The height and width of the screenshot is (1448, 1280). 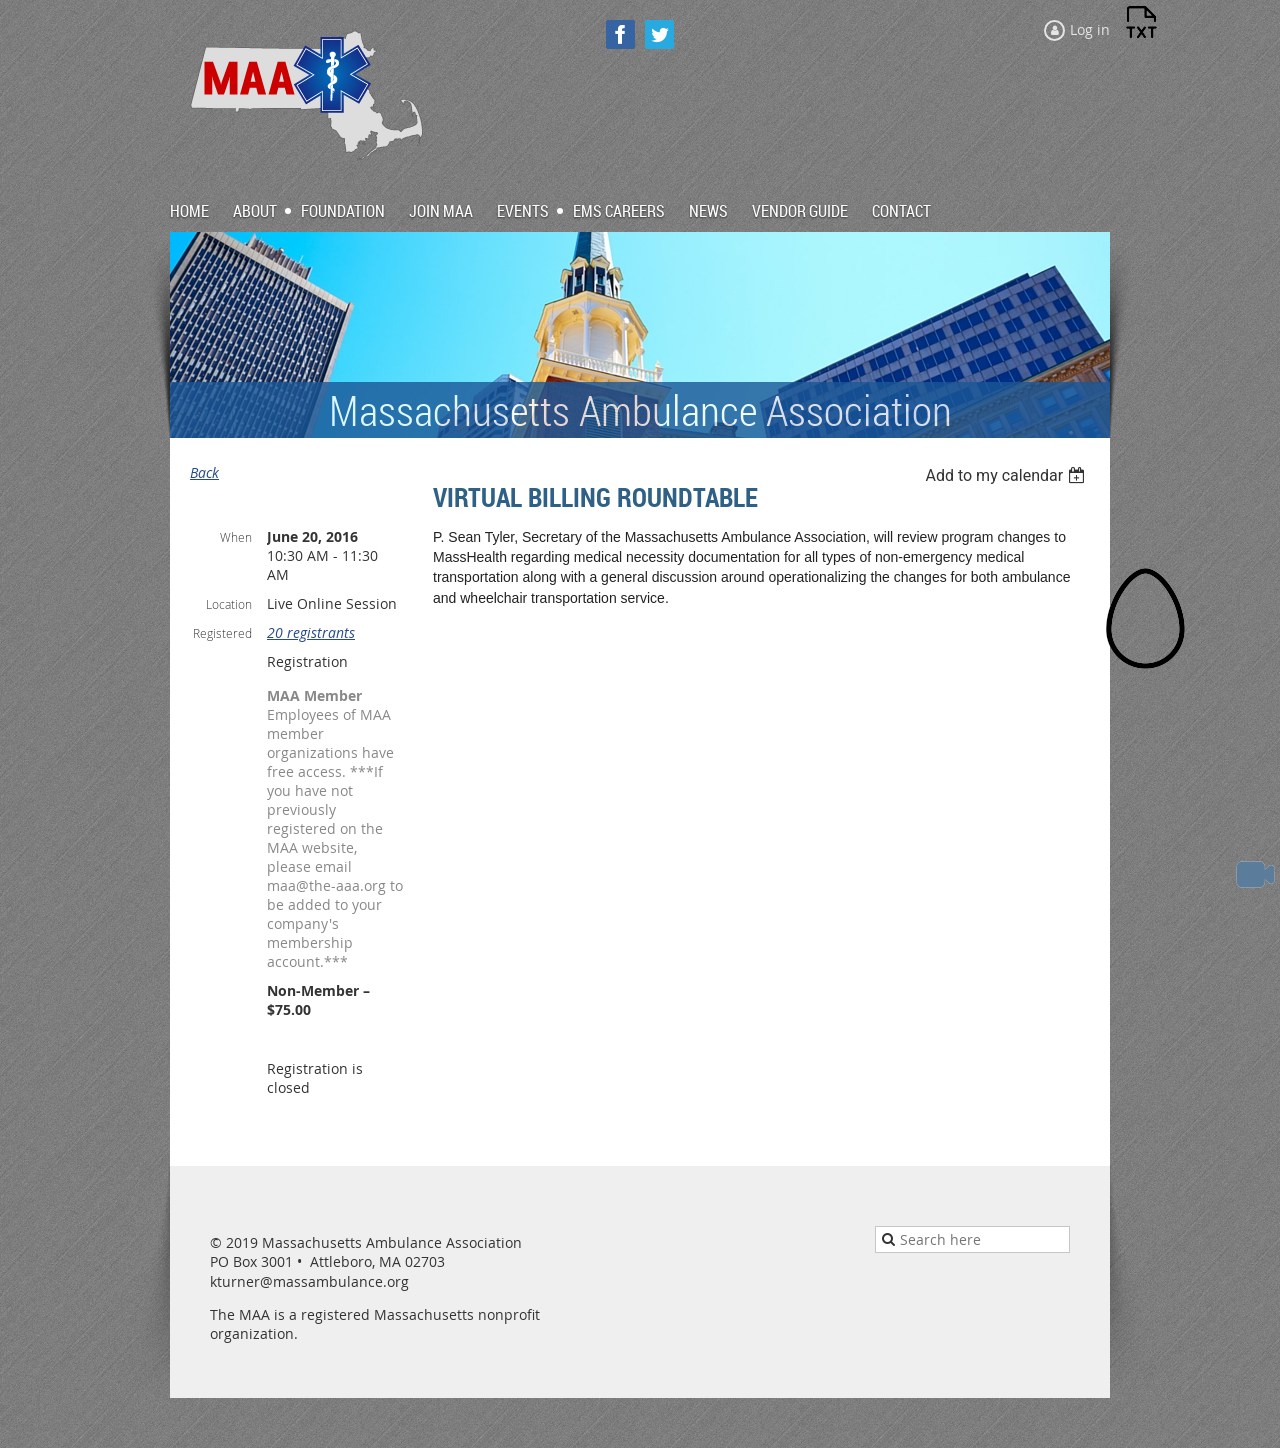 I want to click on start a video call, so click(x=1255, y=874).